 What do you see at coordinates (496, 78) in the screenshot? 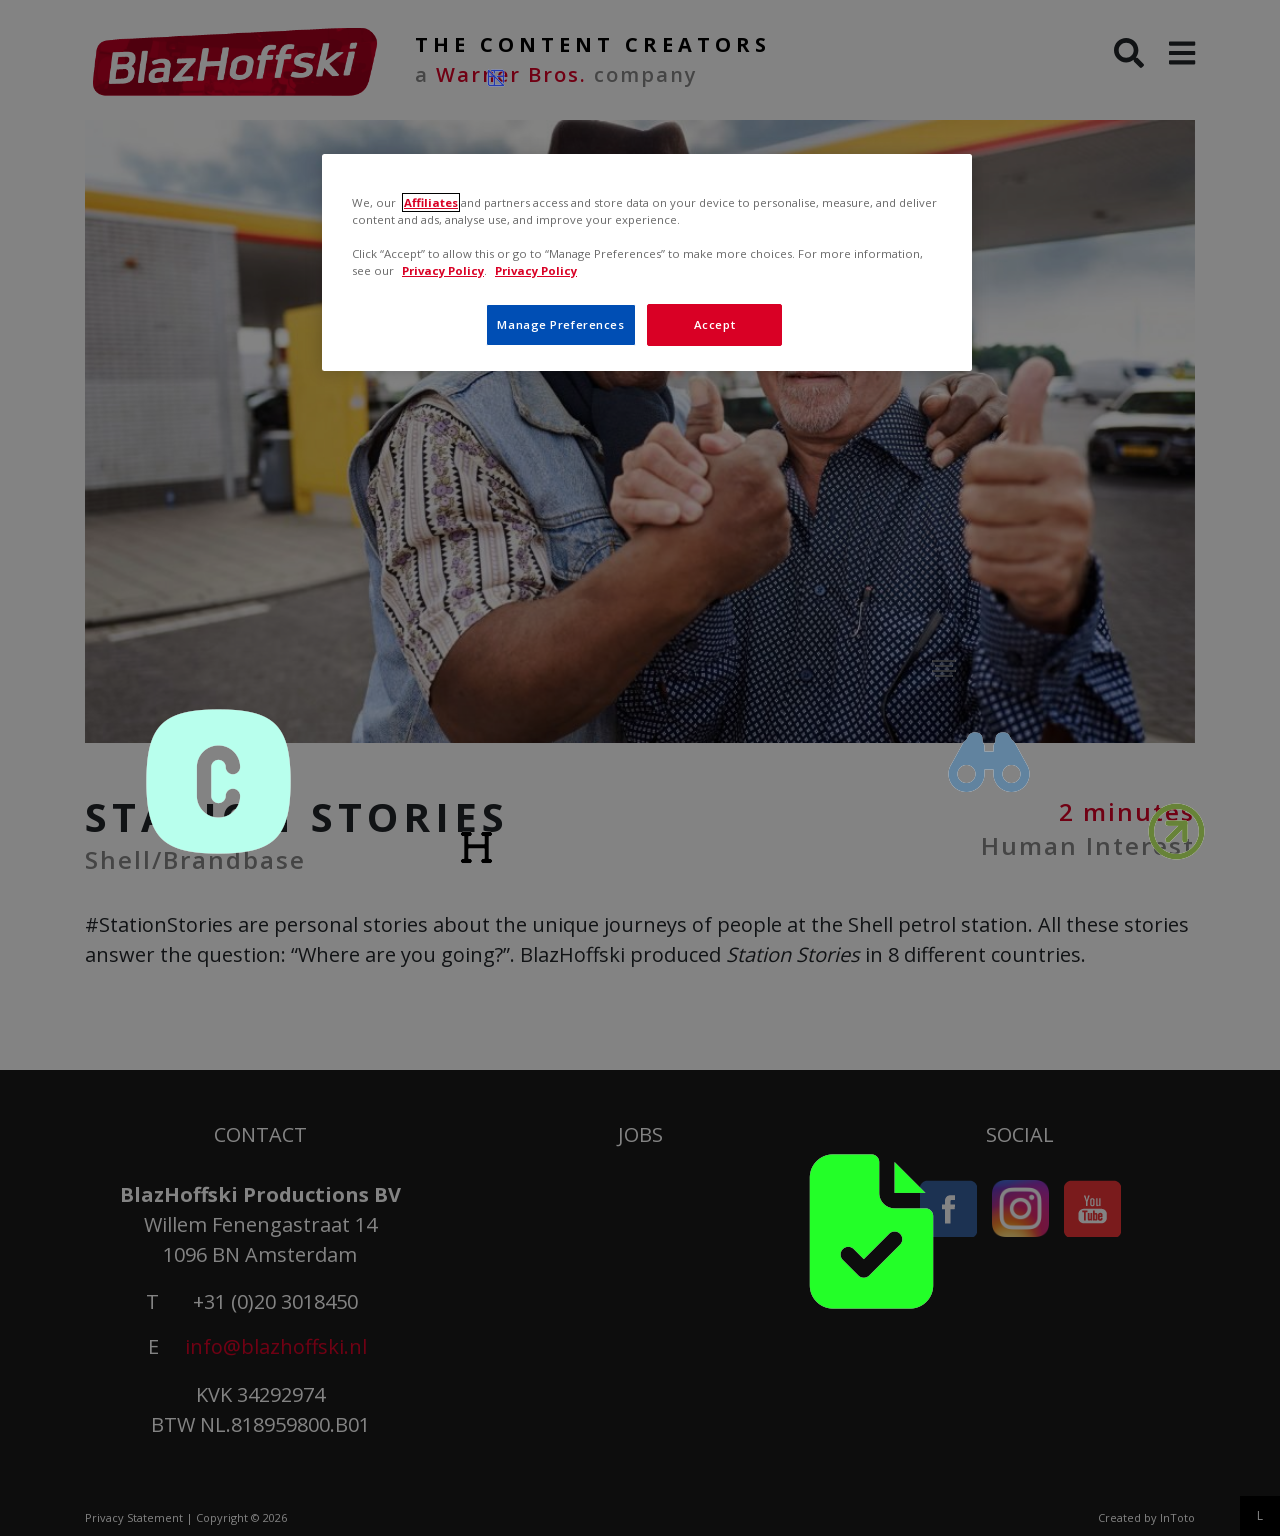
I see `disable table view` at bounding box center [496, 78].